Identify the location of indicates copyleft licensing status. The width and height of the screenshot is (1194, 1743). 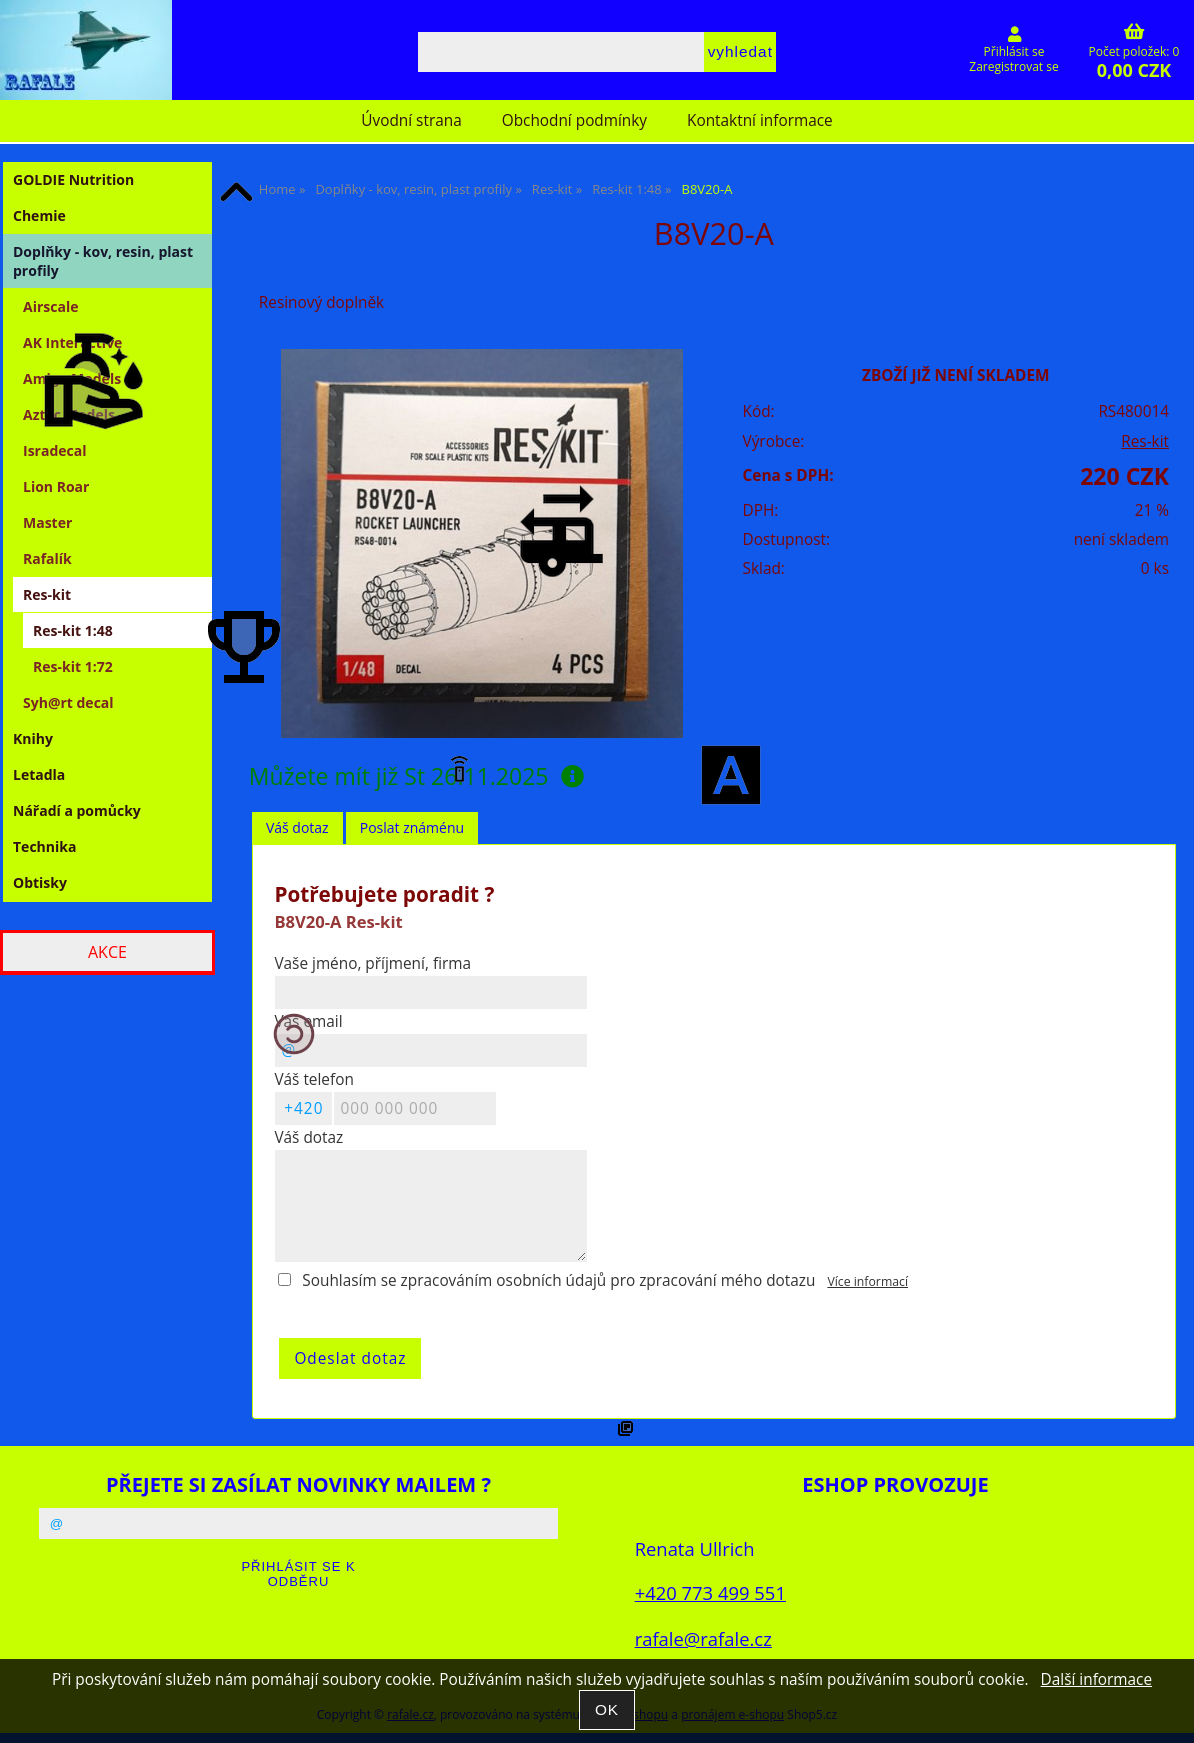
(294, 1034).